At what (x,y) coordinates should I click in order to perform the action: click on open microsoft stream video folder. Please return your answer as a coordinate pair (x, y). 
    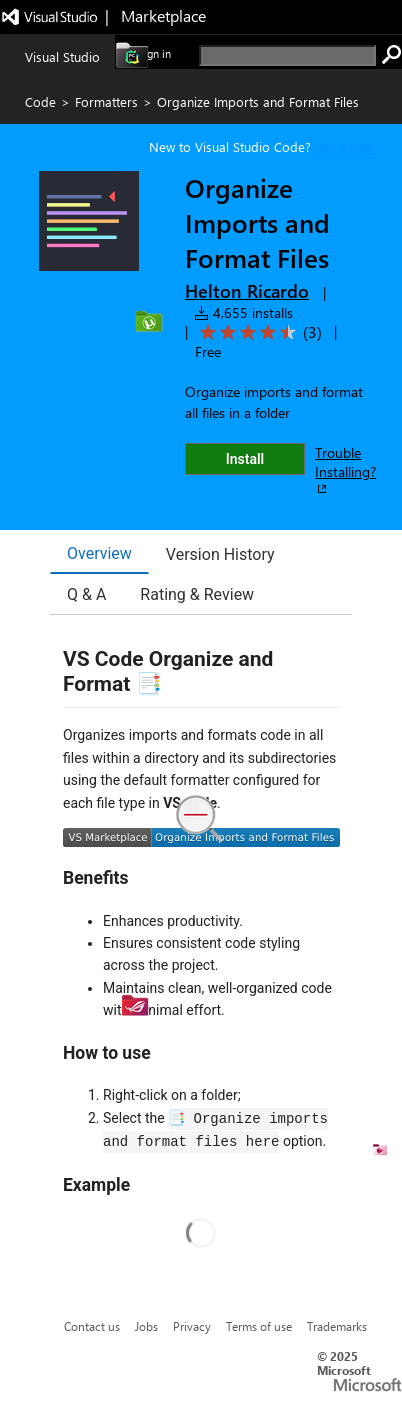
    Looking at the image, I should click on (380, 1150).